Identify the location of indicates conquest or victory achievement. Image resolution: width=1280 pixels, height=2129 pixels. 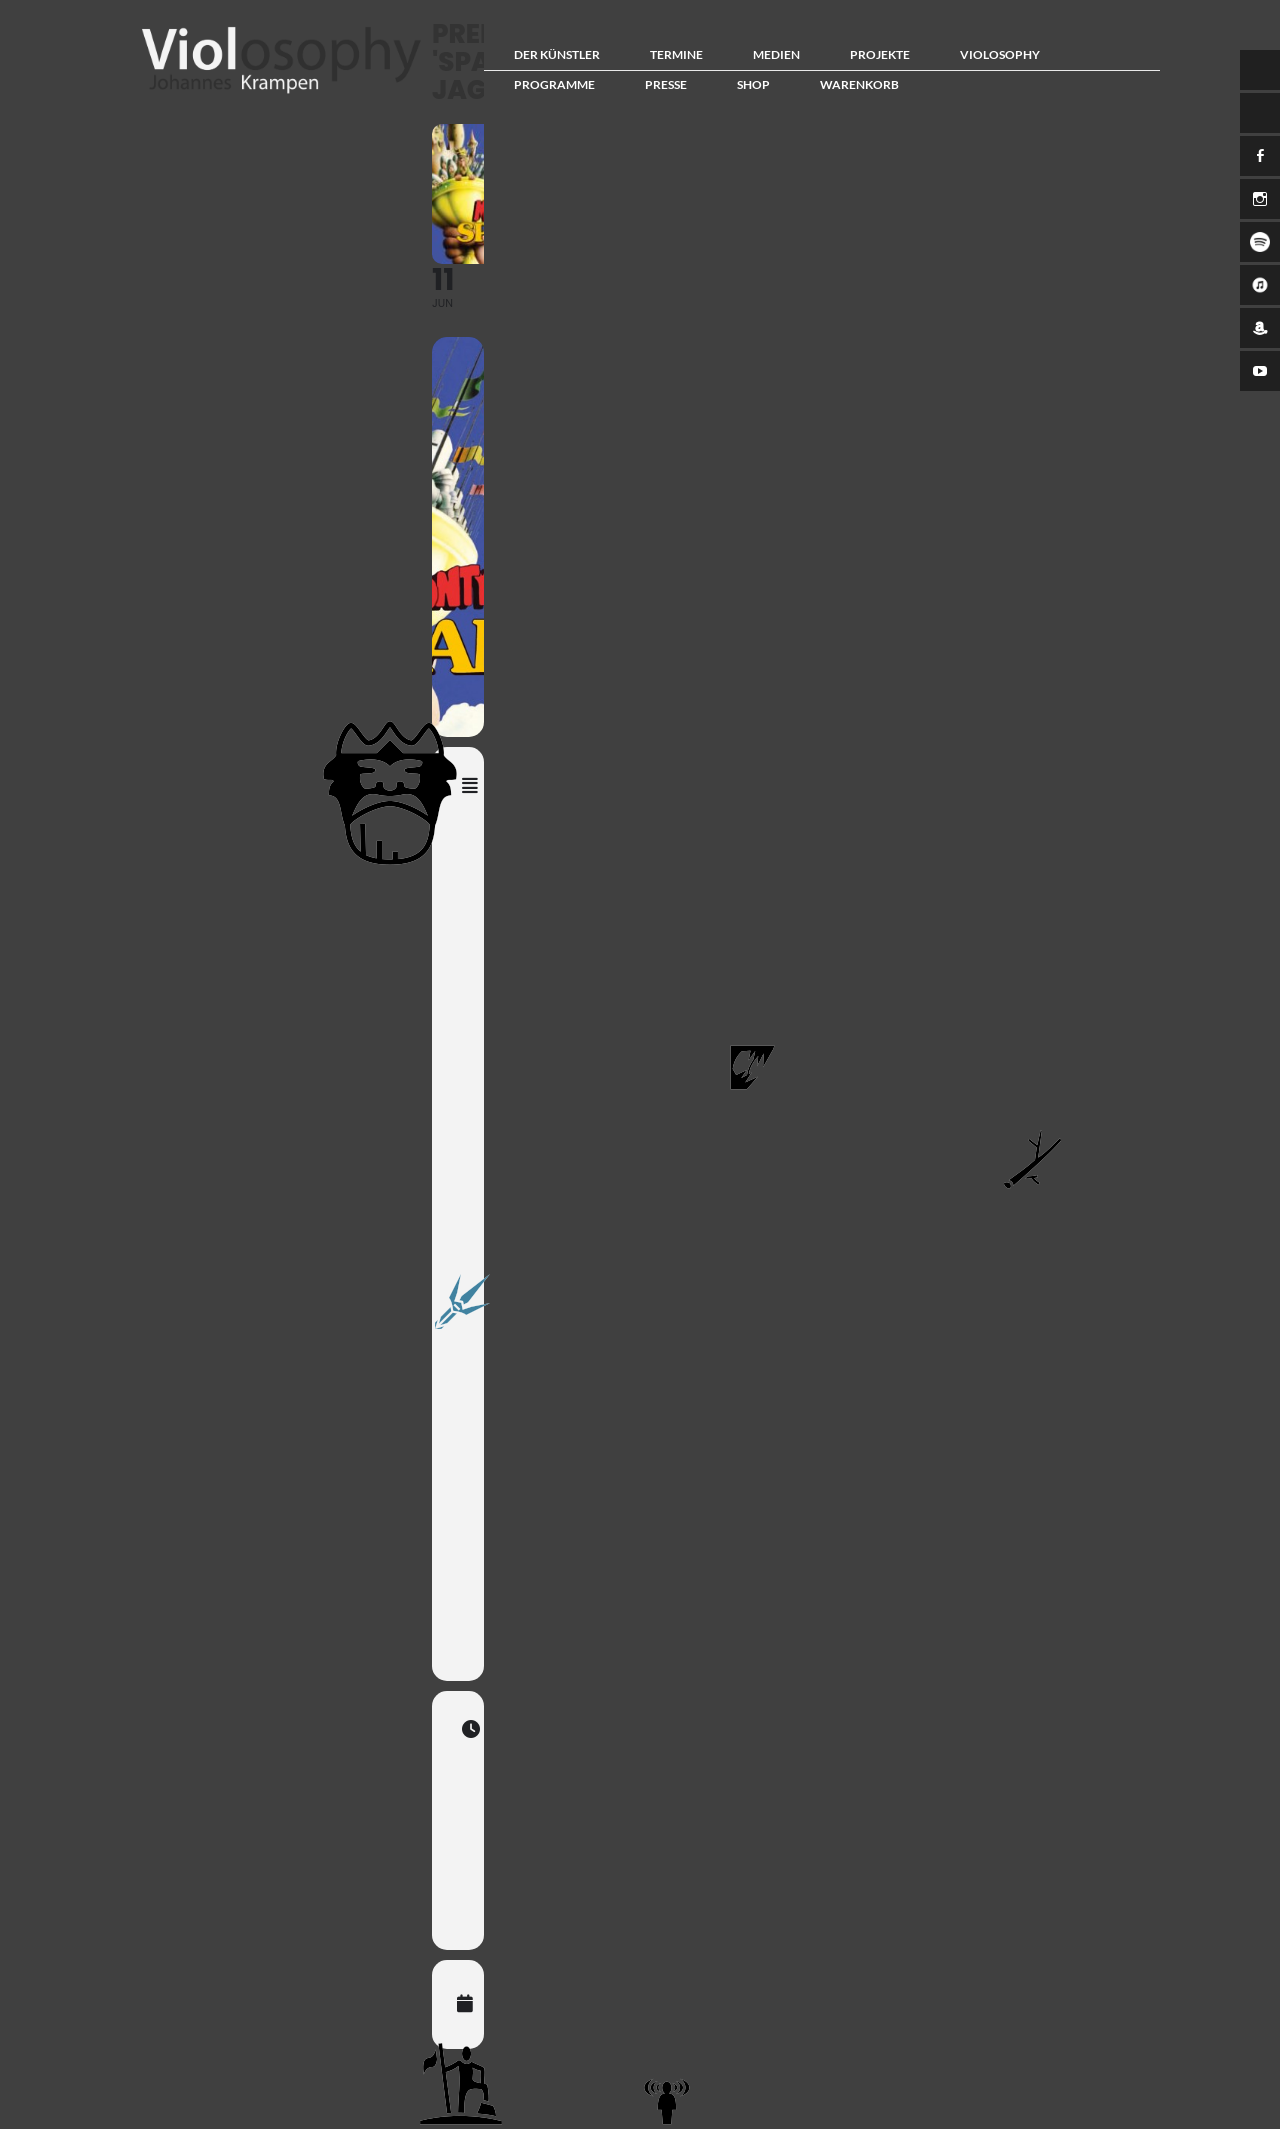
(461, 2084).